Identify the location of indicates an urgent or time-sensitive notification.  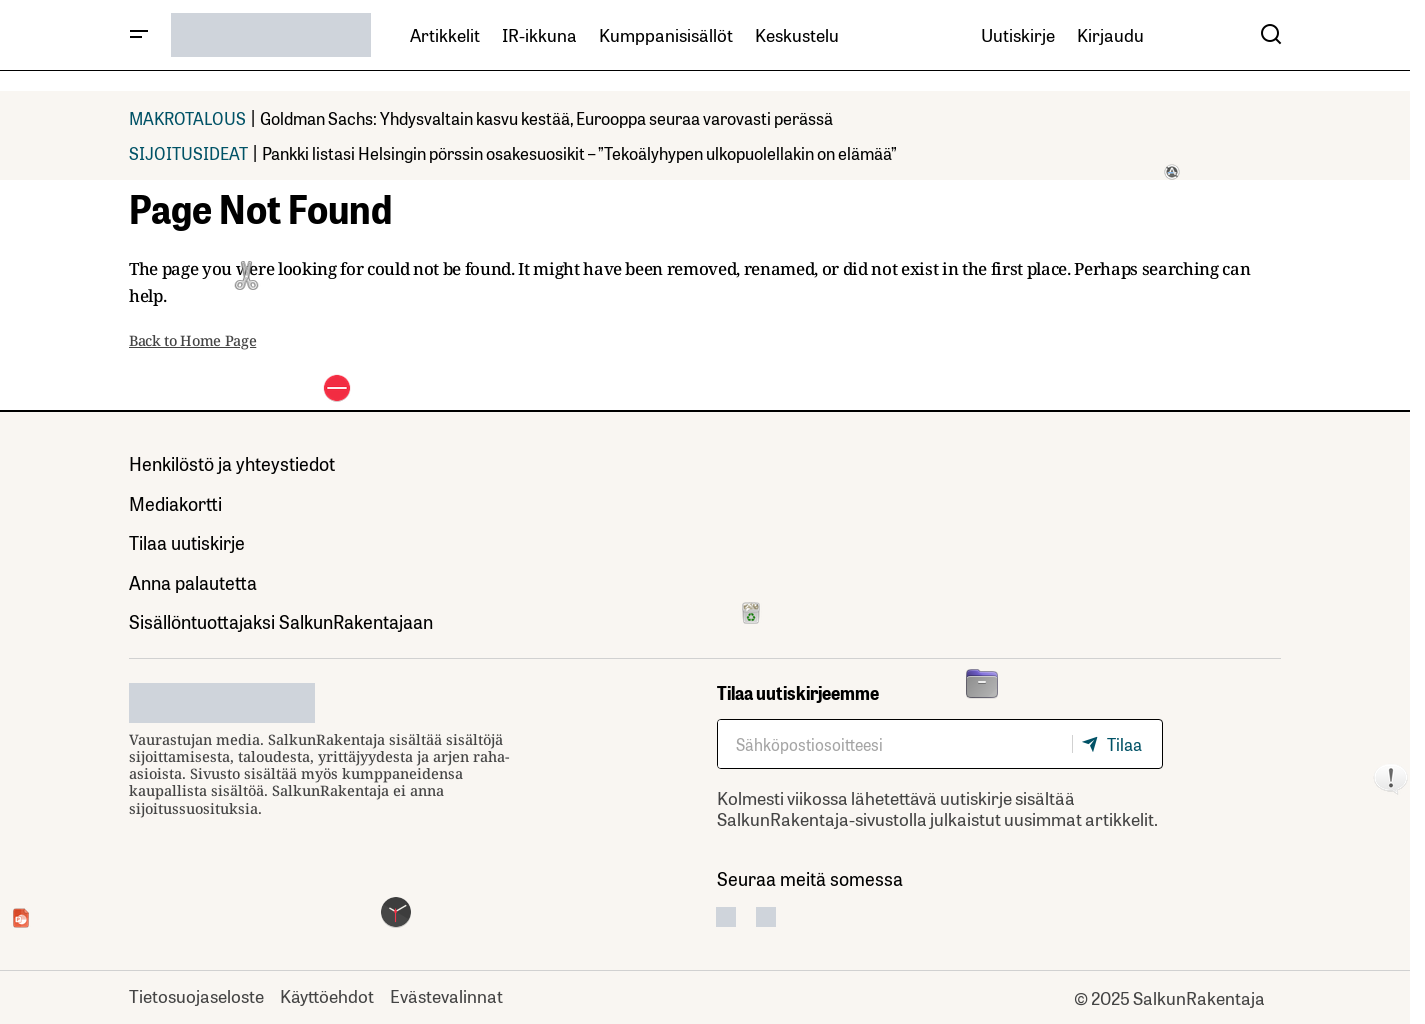
(396, 912).